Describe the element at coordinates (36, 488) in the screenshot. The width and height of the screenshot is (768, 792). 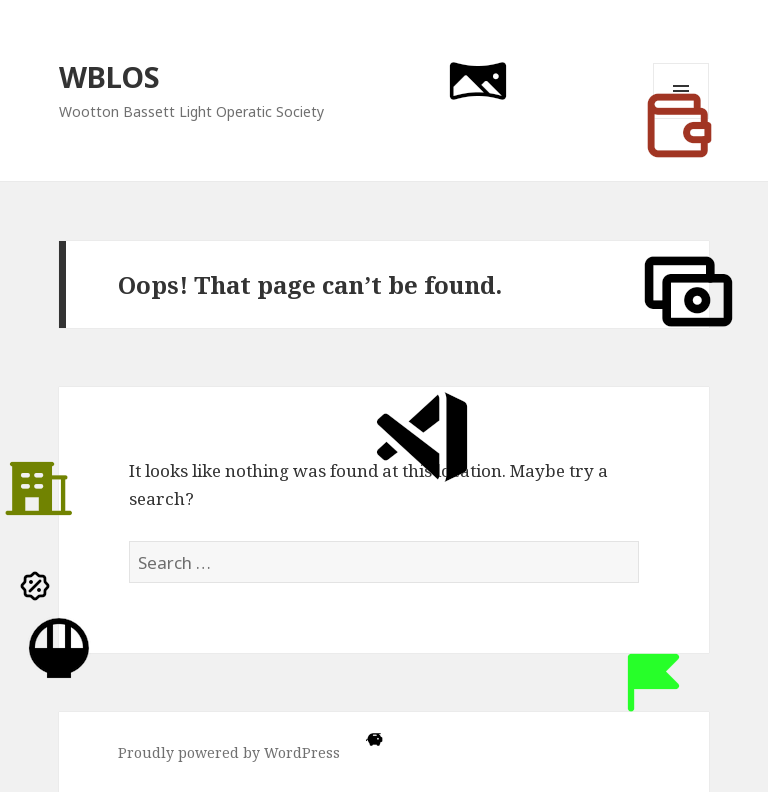
I see `view office or workplace location` at that location.